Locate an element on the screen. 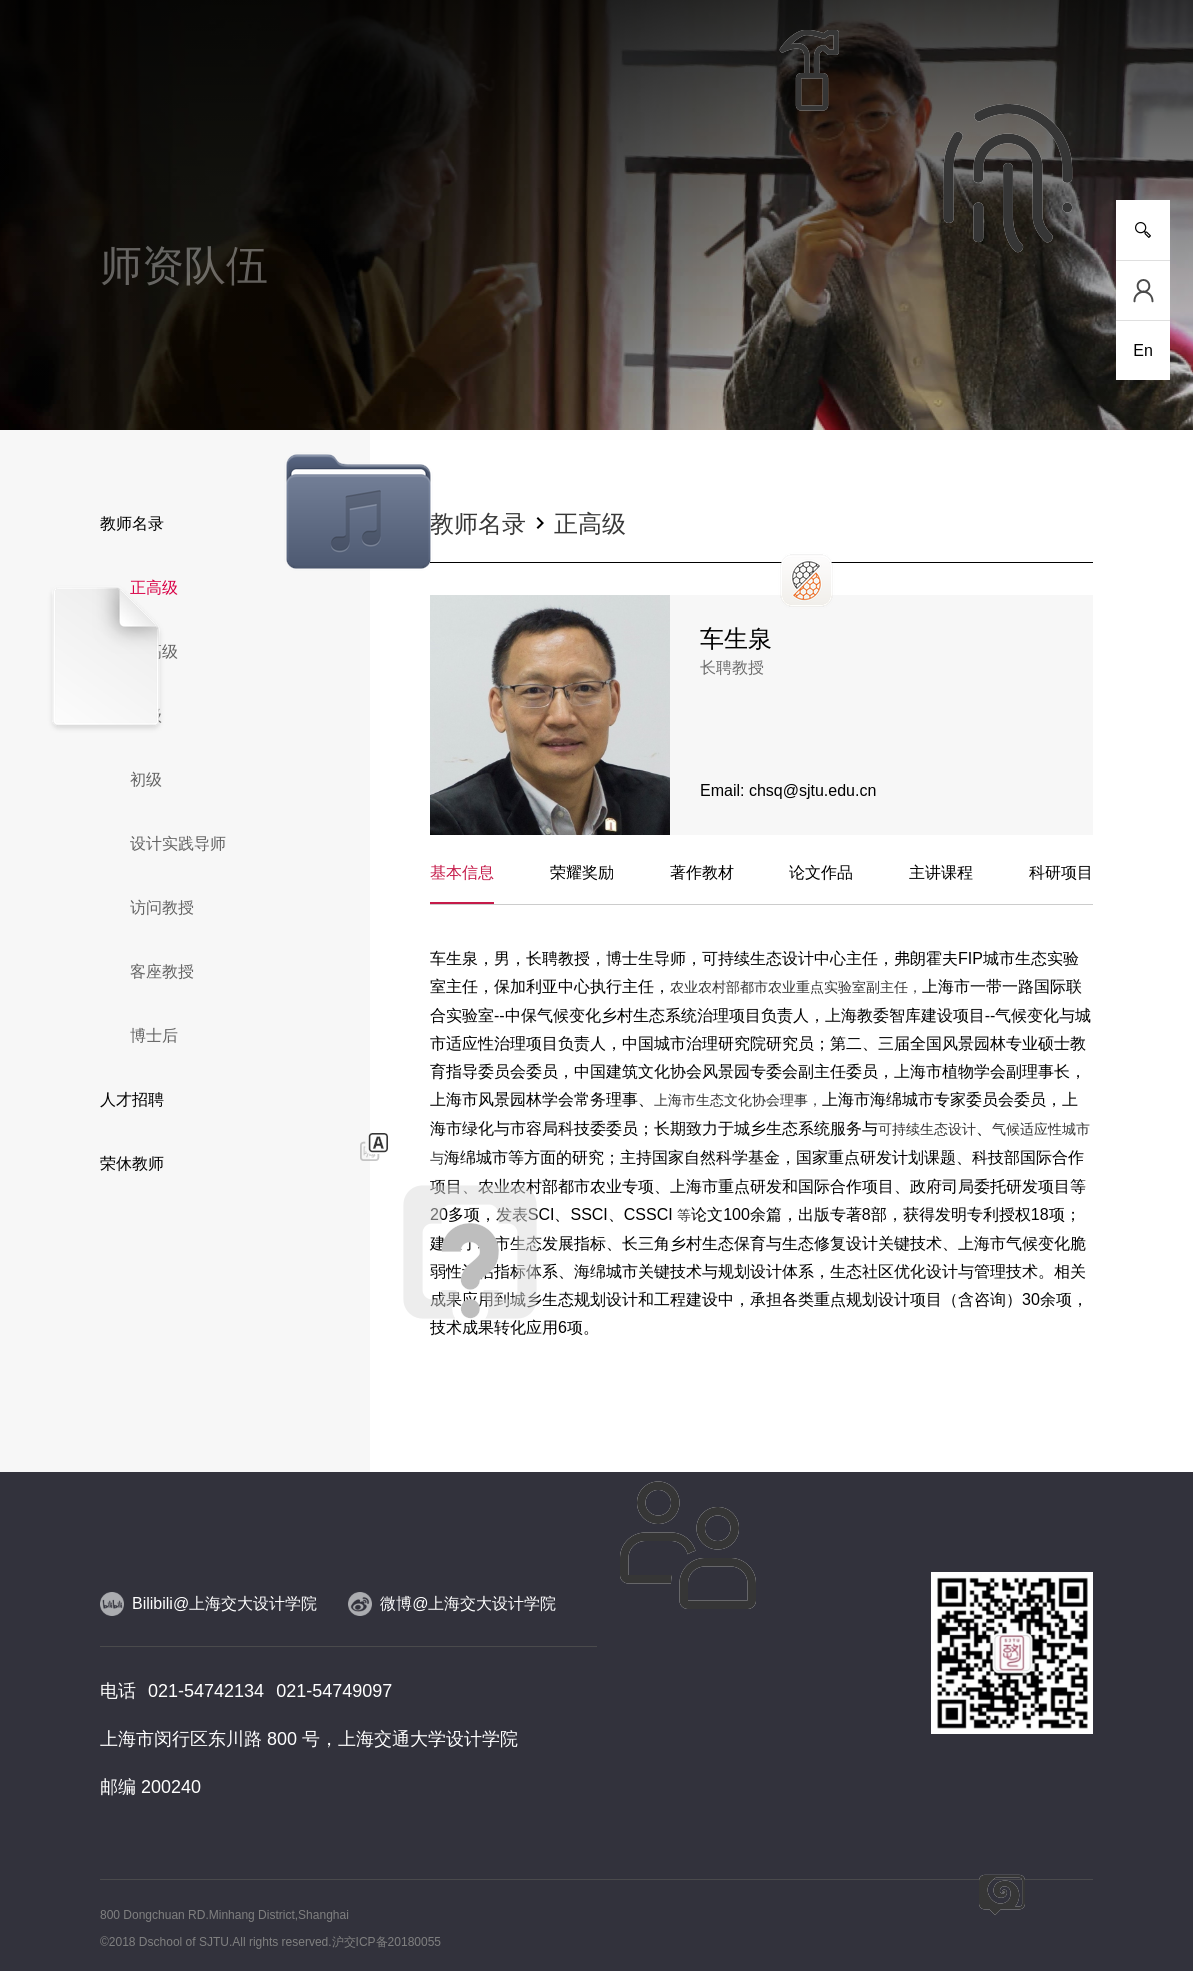  a blank or empty document file is located at coordinates (106, 659).